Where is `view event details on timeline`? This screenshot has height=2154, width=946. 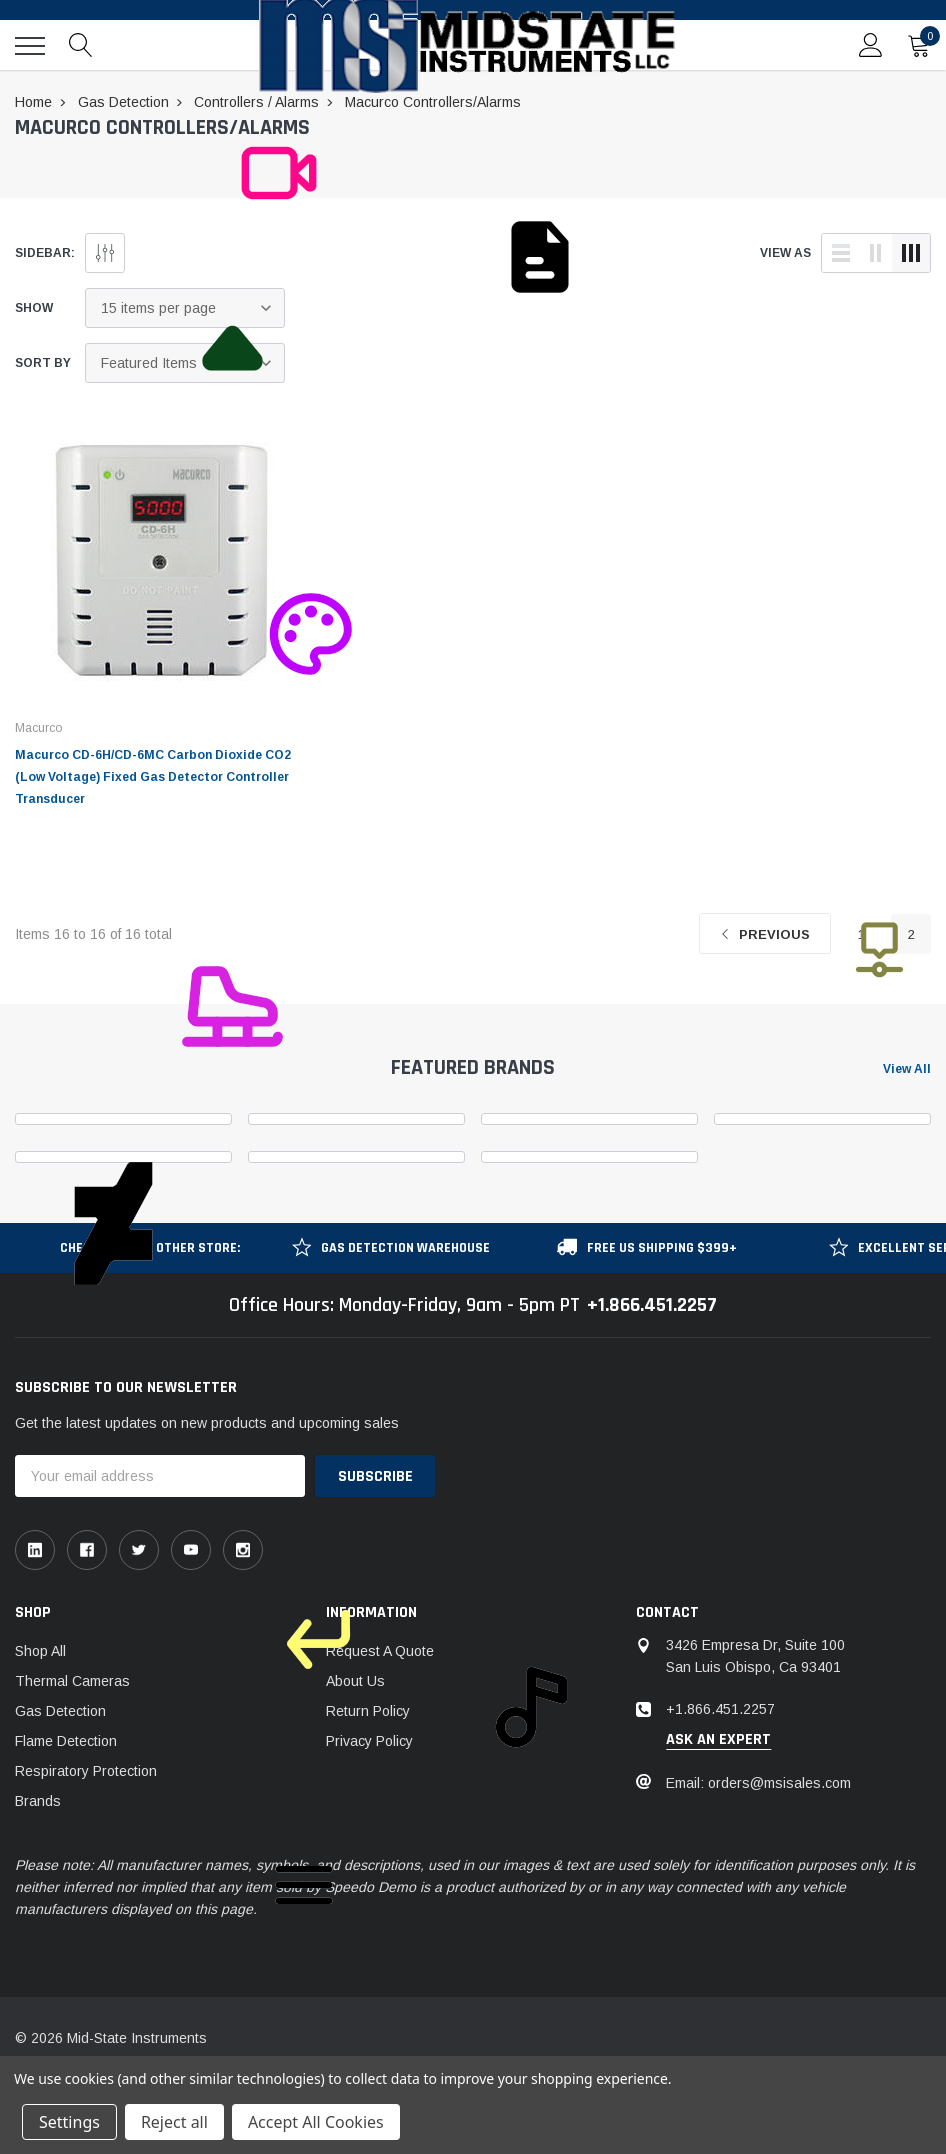
view event details on timeline is located at coordinates (879, 948).